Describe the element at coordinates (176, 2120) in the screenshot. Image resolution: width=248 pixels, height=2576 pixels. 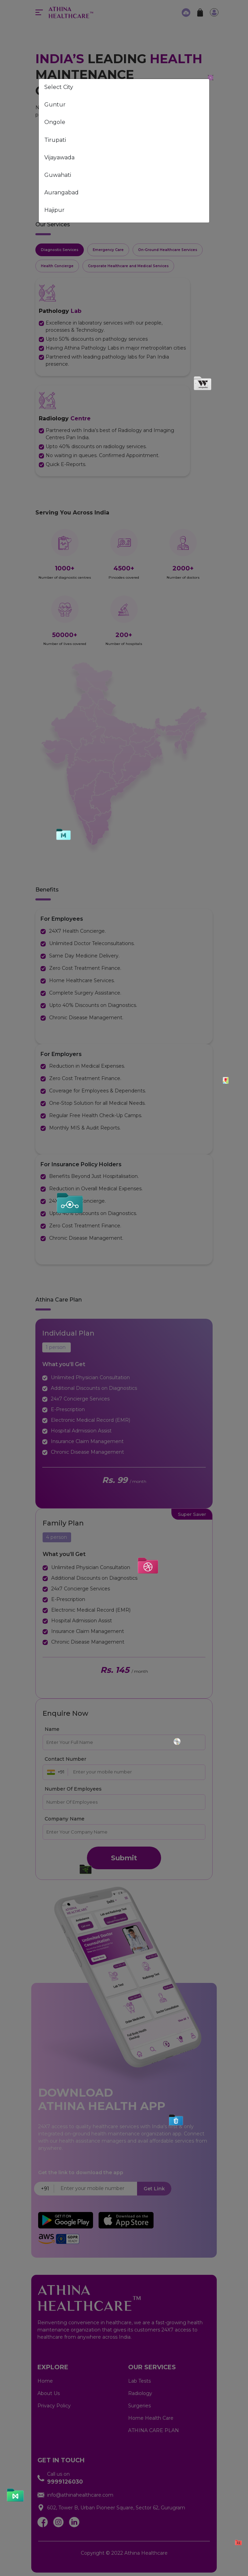
I see `open folder containing CSS stylesheets` at that location.